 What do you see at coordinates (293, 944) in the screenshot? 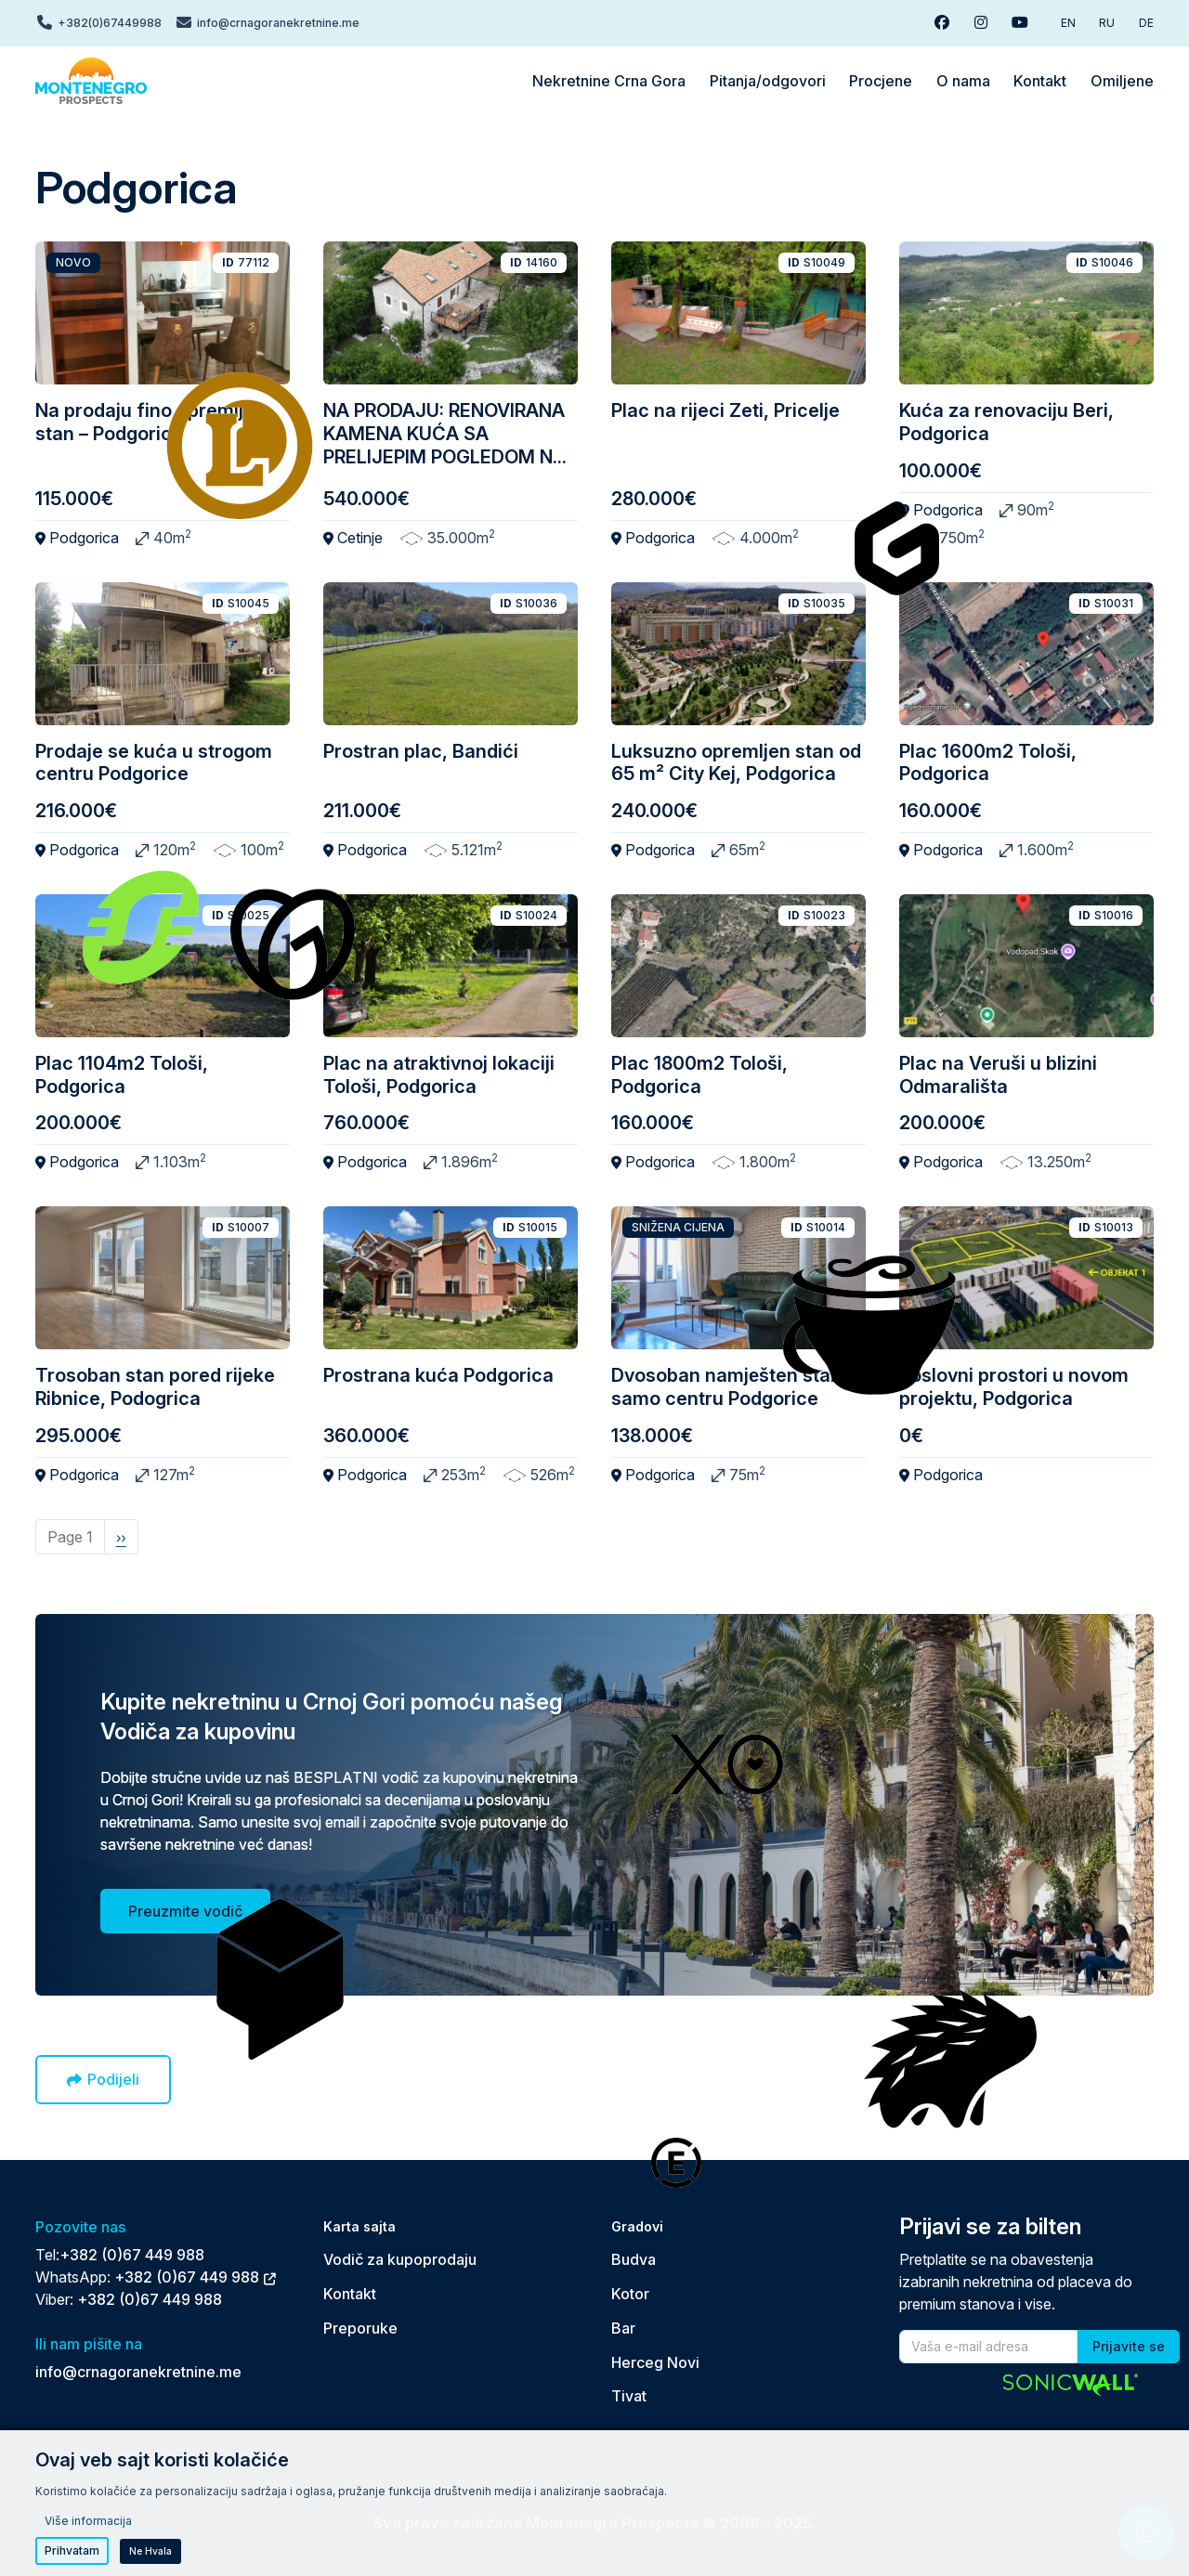
I see `visit GoDaddy website or services` at bounding box center [293, 944].